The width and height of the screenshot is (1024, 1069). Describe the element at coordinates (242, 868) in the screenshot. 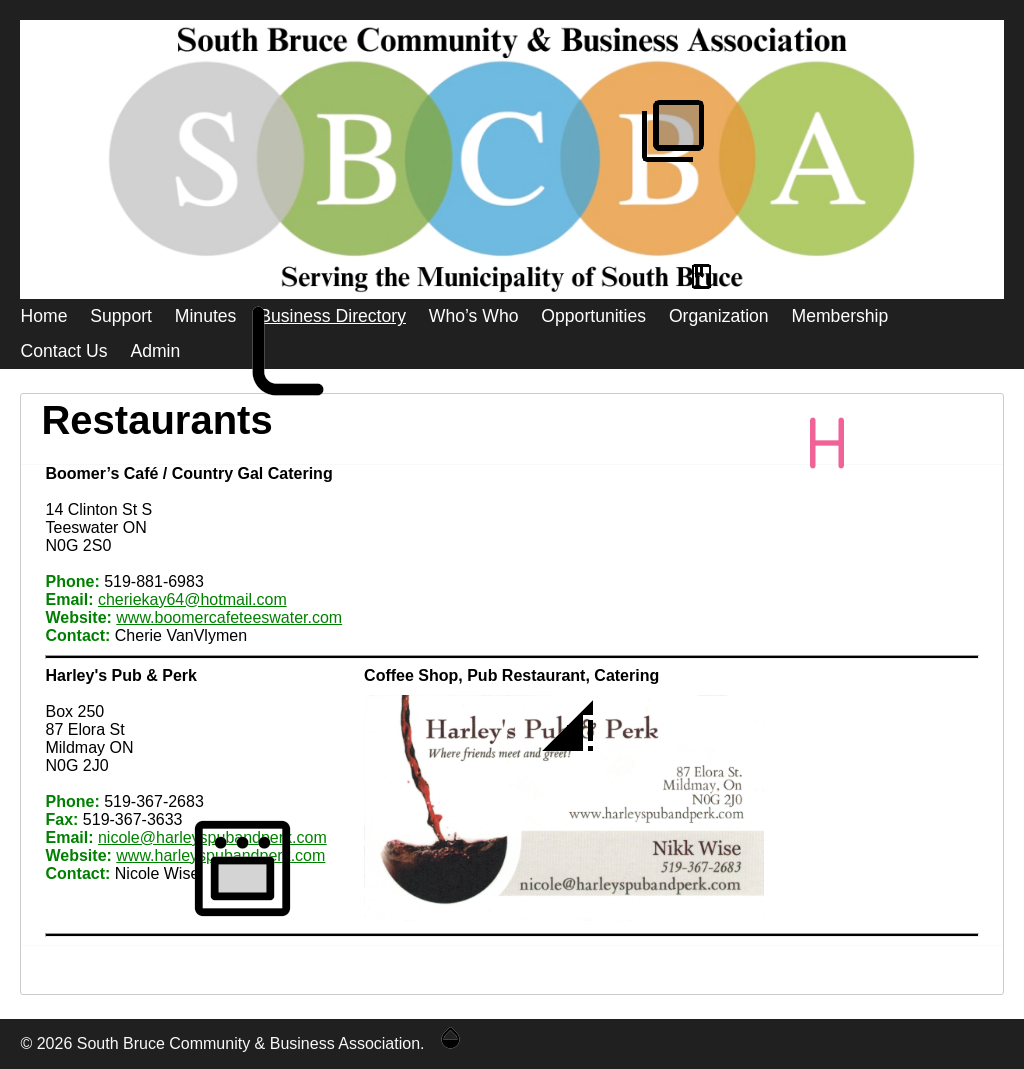

I see `access oven controls in a smart home app` at that location.